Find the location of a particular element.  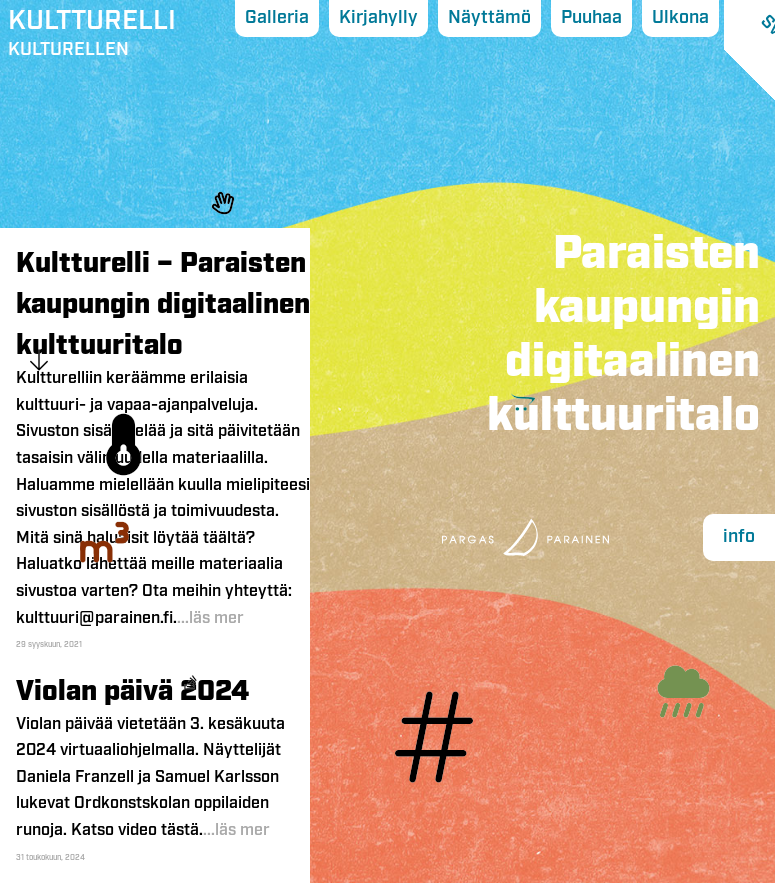

indicates heavy rain or stormy weather conditions is located at coordinates (683, 691).